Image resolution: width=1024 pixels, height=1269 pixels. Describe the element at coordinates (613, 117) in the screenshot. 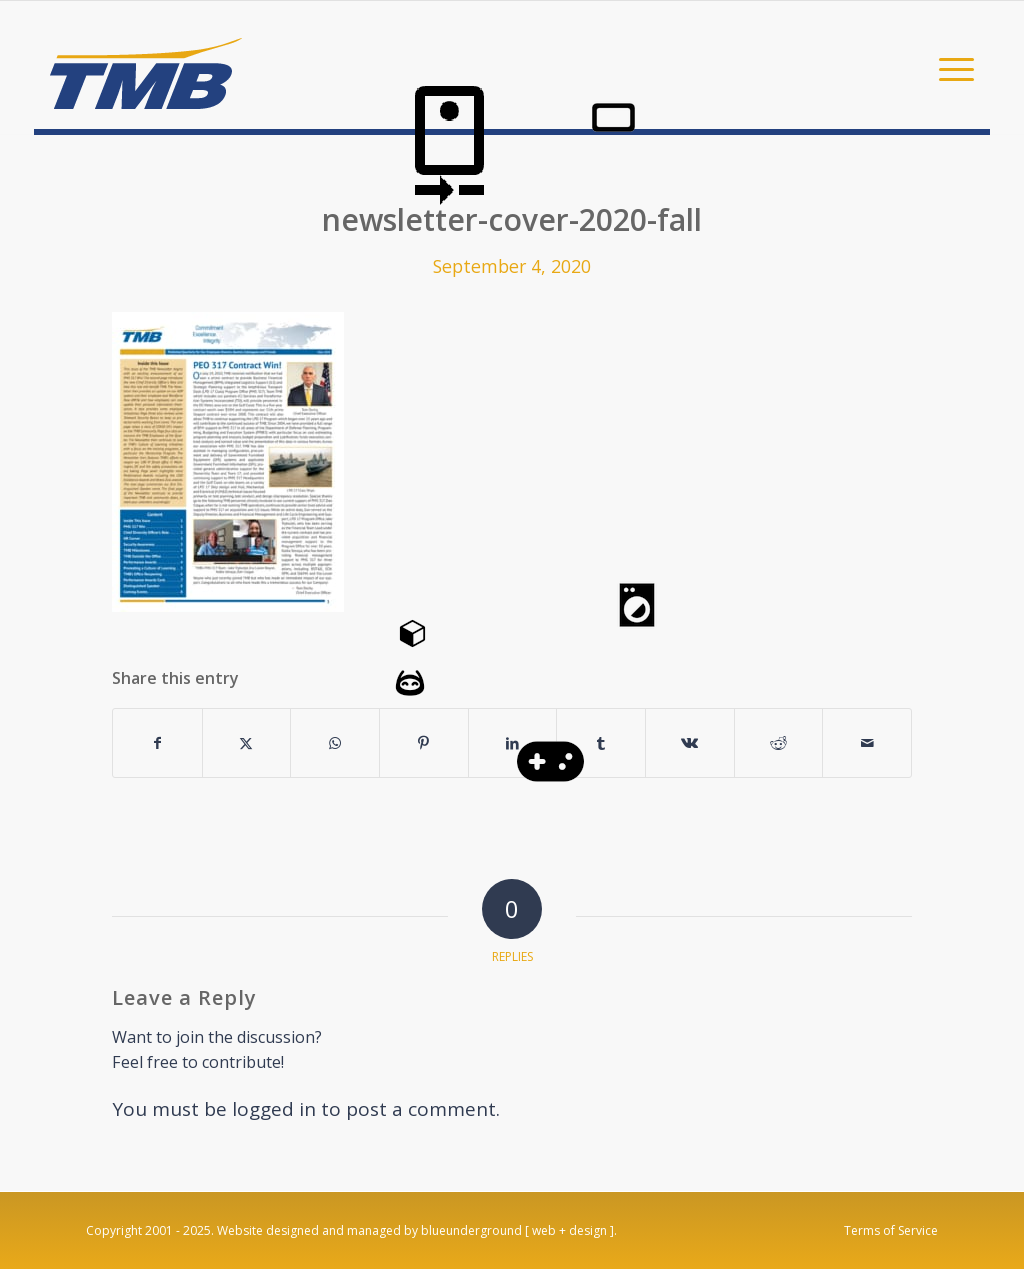

I see `crop image to 16:9 aspect ratio` at that location.